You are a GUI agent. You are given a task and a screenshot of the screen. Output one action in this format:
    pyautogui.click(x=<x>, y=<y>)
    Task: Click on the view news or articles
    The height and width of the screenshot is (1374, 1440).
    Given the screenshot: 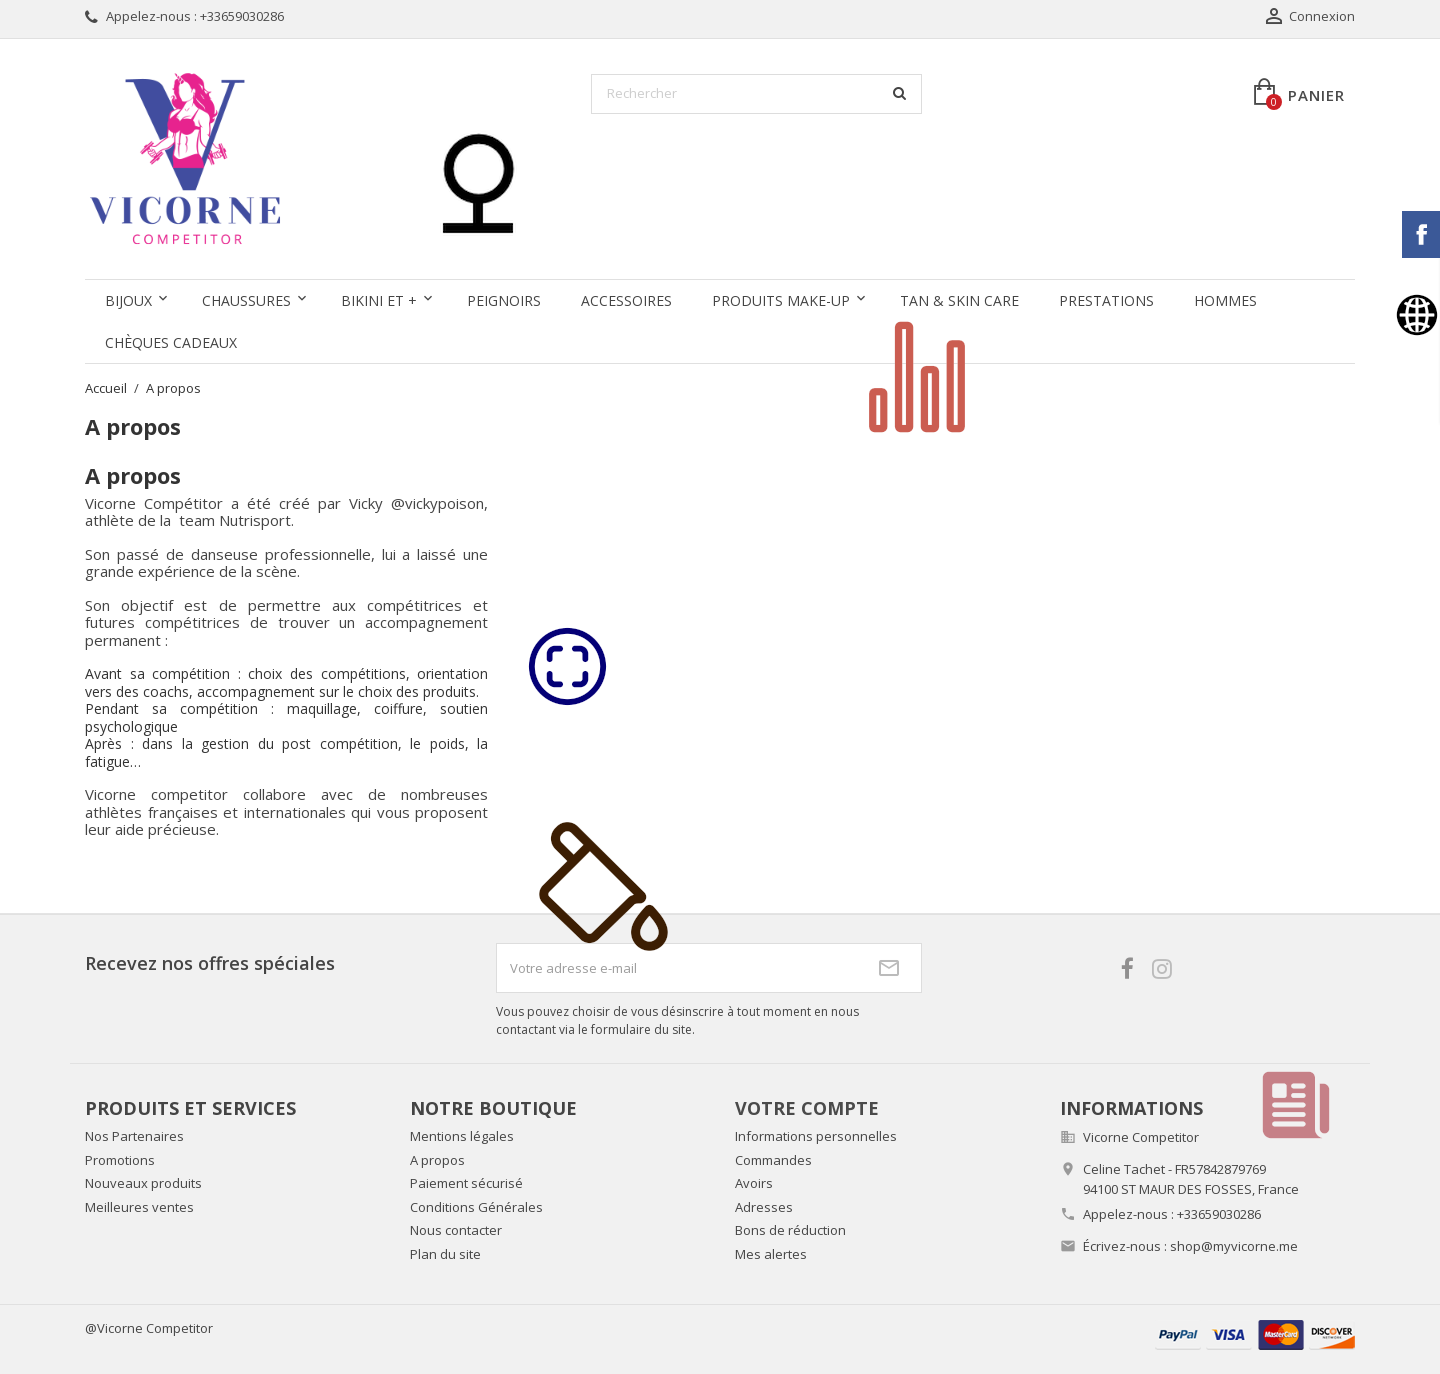 What is the action you would take?
    pyautogui.click(x=1296, y=1105)
    